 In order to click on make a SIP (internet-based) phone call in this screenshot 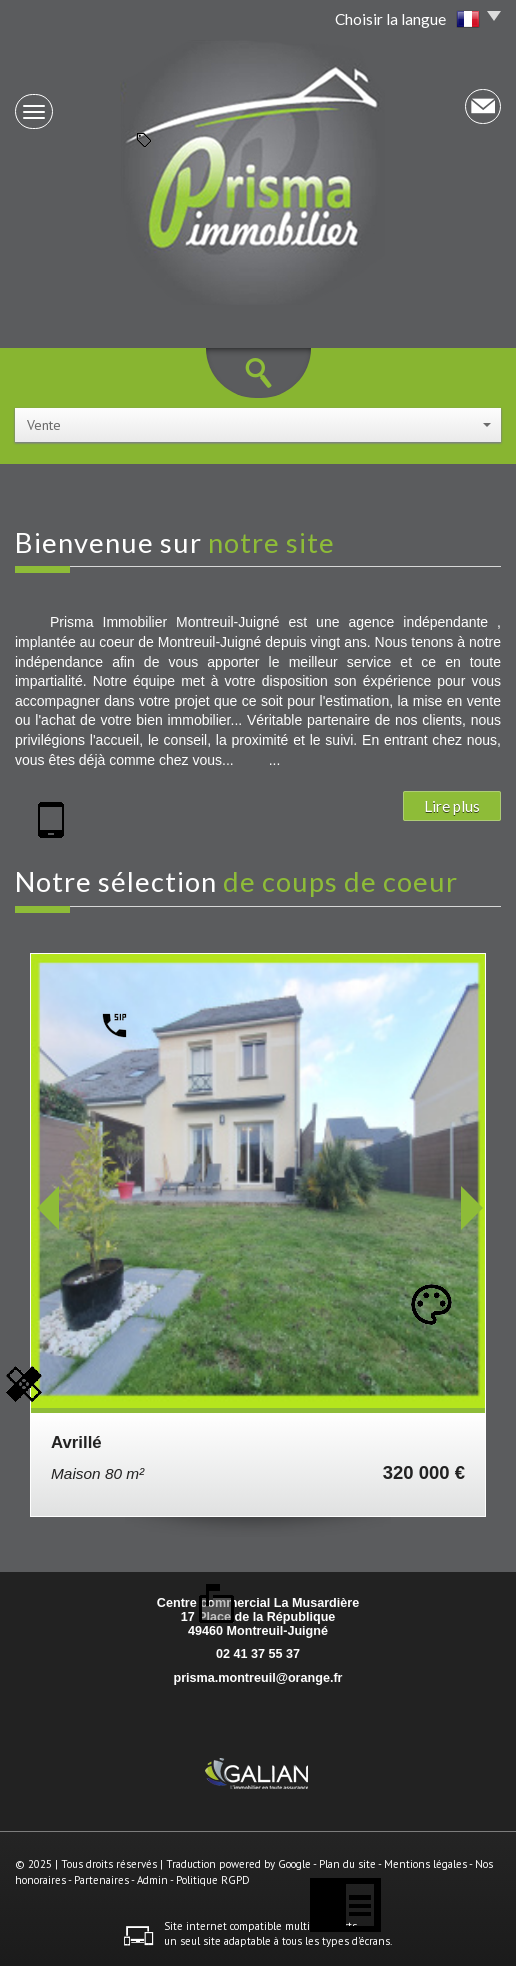, I will do `click(114, 1025)`.